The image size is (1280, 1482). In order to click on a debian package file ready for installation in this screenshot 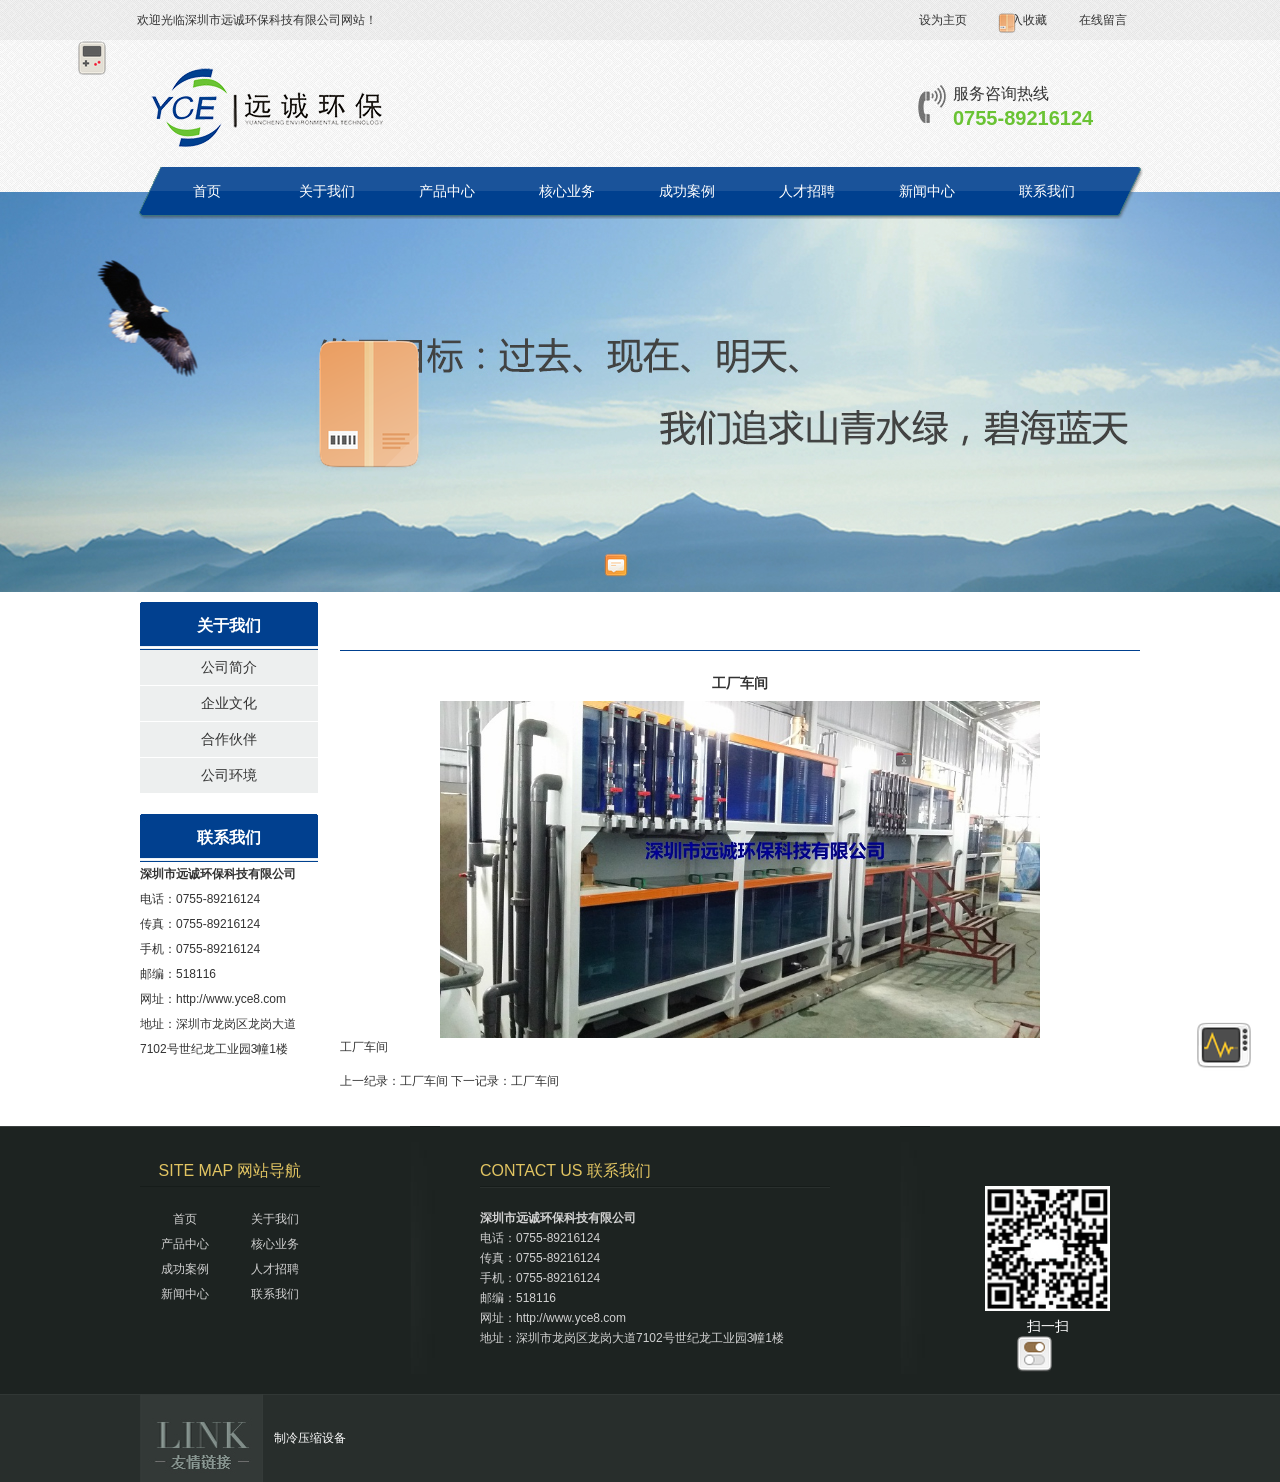, I will do `click(1007, 23)`.